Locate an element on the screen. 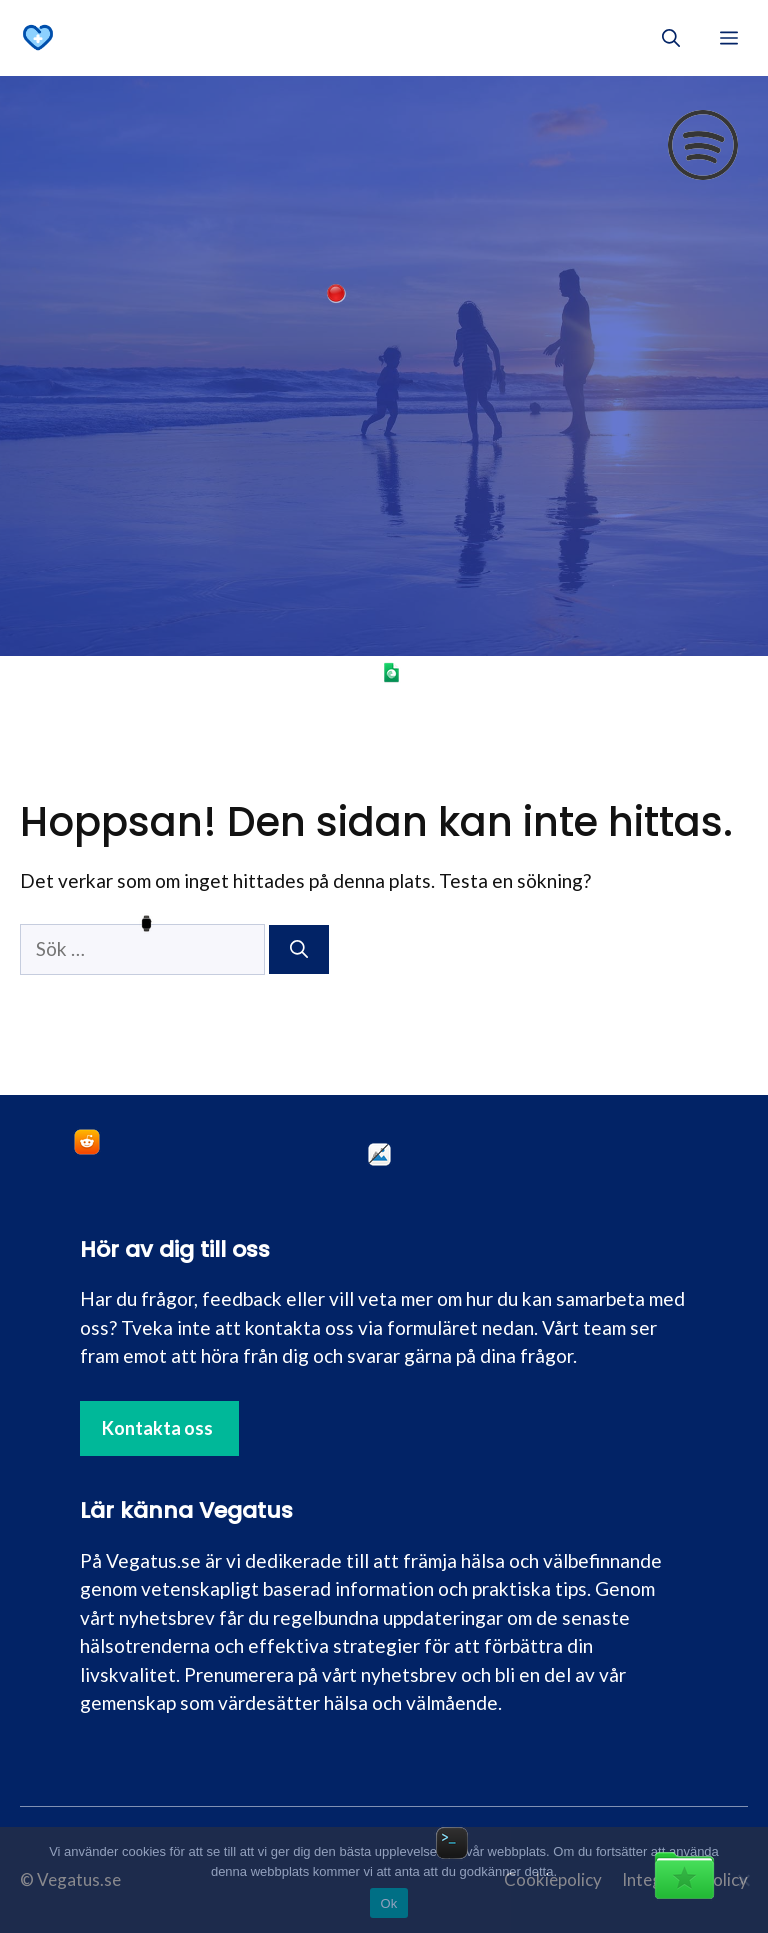 This screenshot has width=768, height=1933. open the Reddit app is located at coordinates (87, 1142).